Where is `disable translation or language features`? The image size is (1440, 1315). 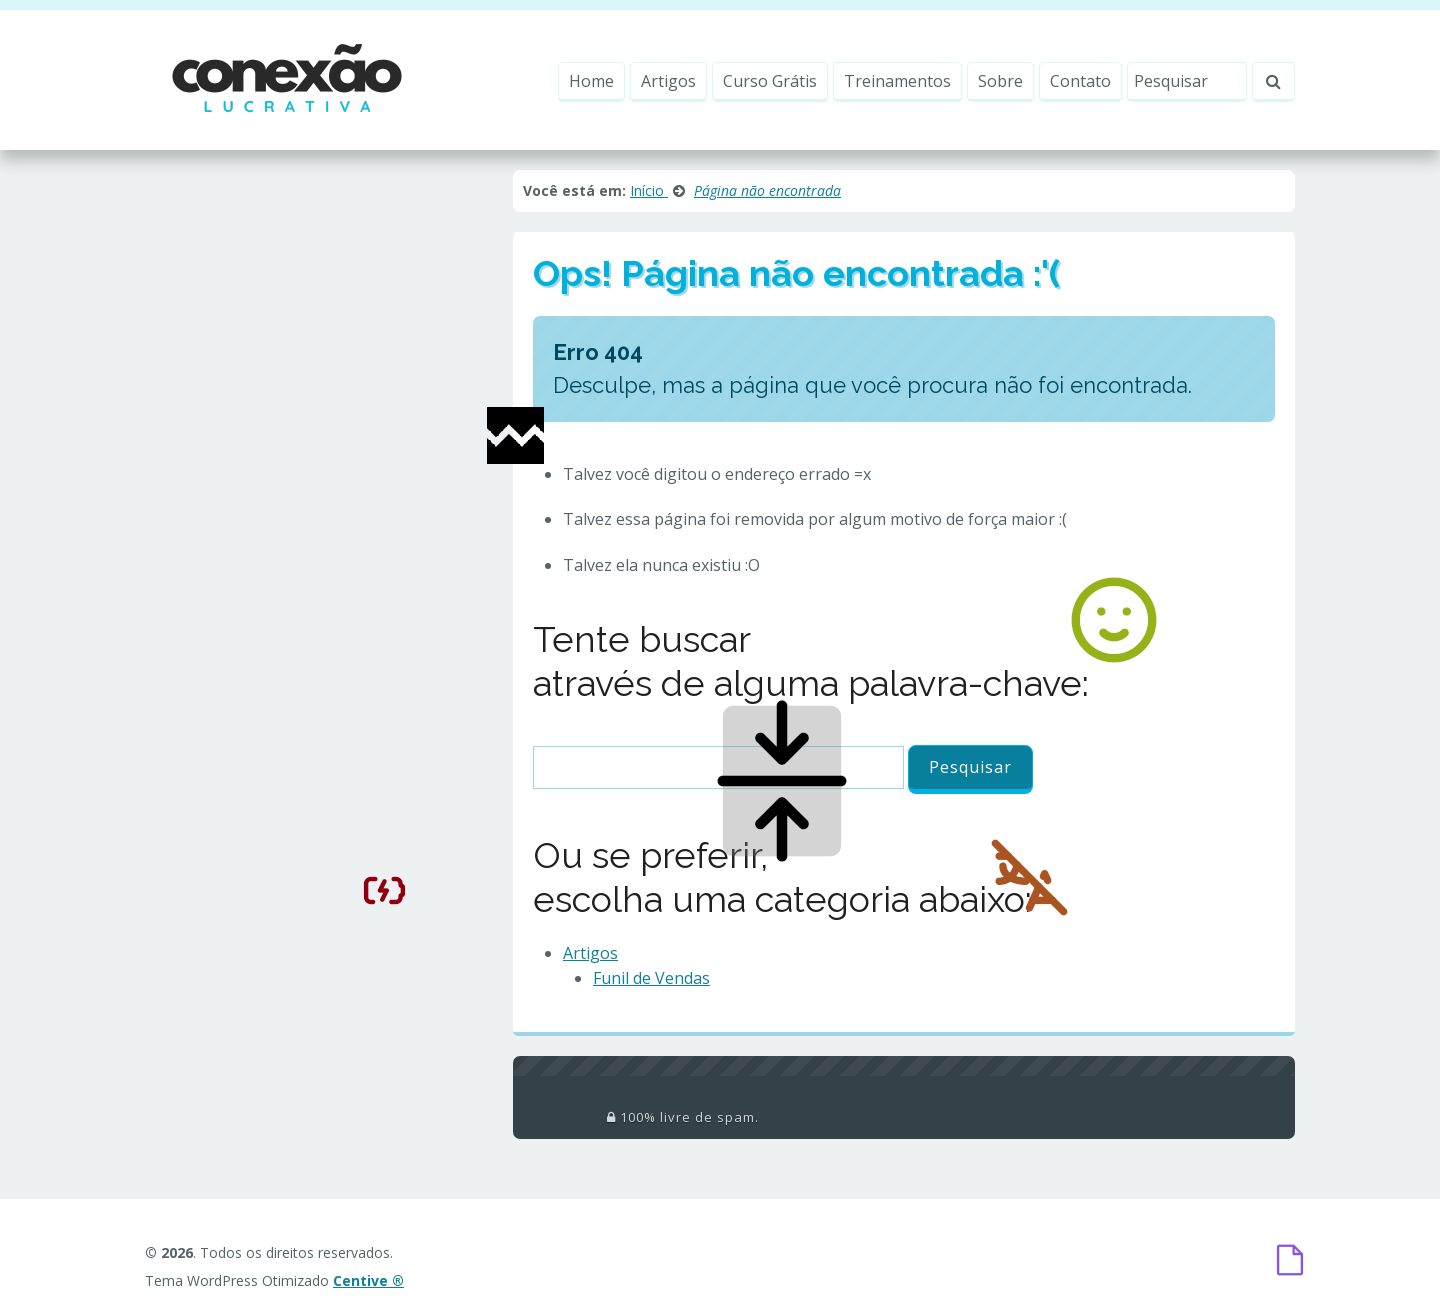 disable translation or language features is located at coordinates (1029, 877).